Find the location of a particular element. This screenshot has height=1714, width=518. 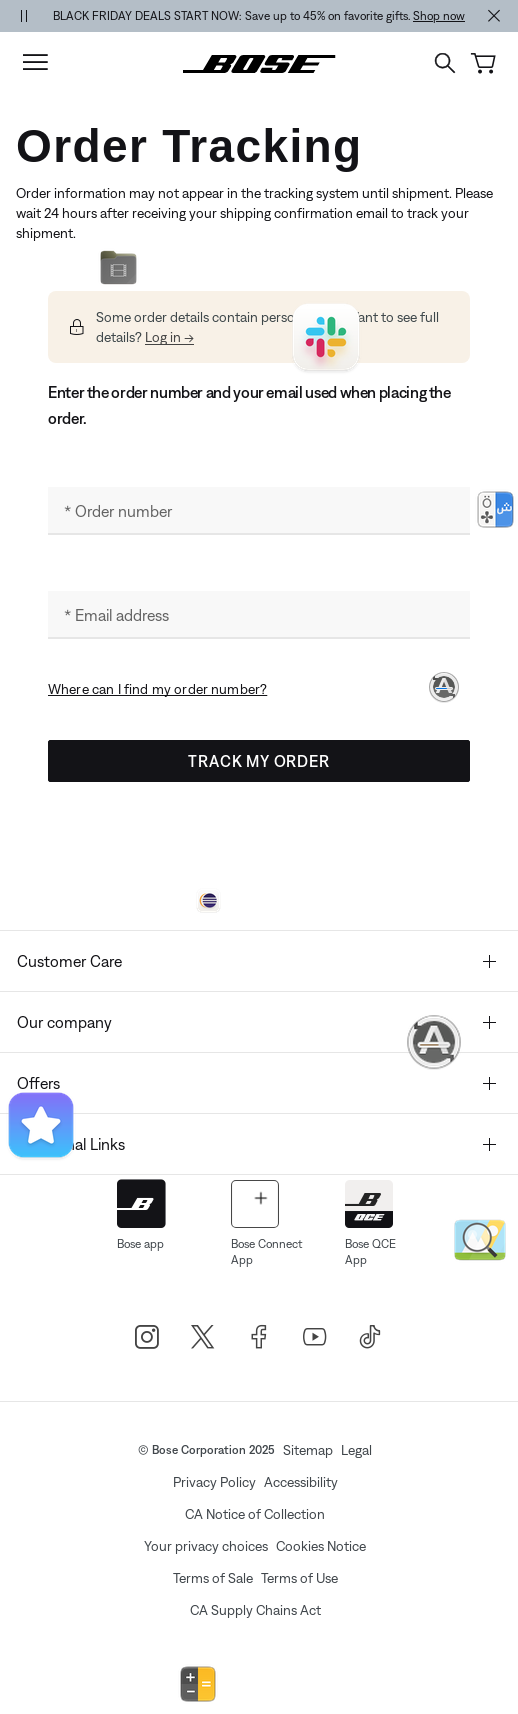

open the software update application is located at coordinates (434, 1042).